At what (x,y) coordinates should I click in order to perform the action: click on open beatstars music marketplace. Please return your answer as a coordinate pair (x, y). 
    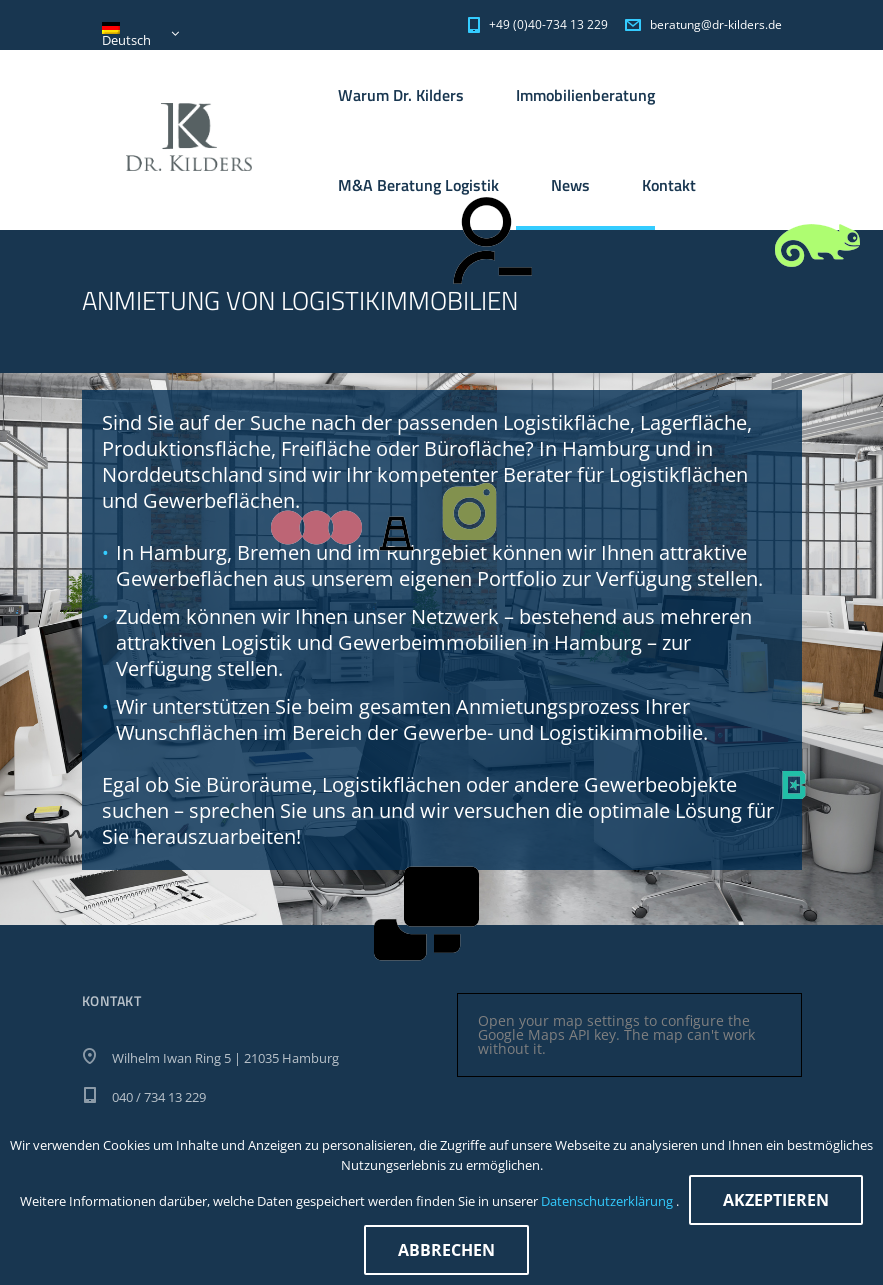
    Looking at the image, I should click on (794, 785).